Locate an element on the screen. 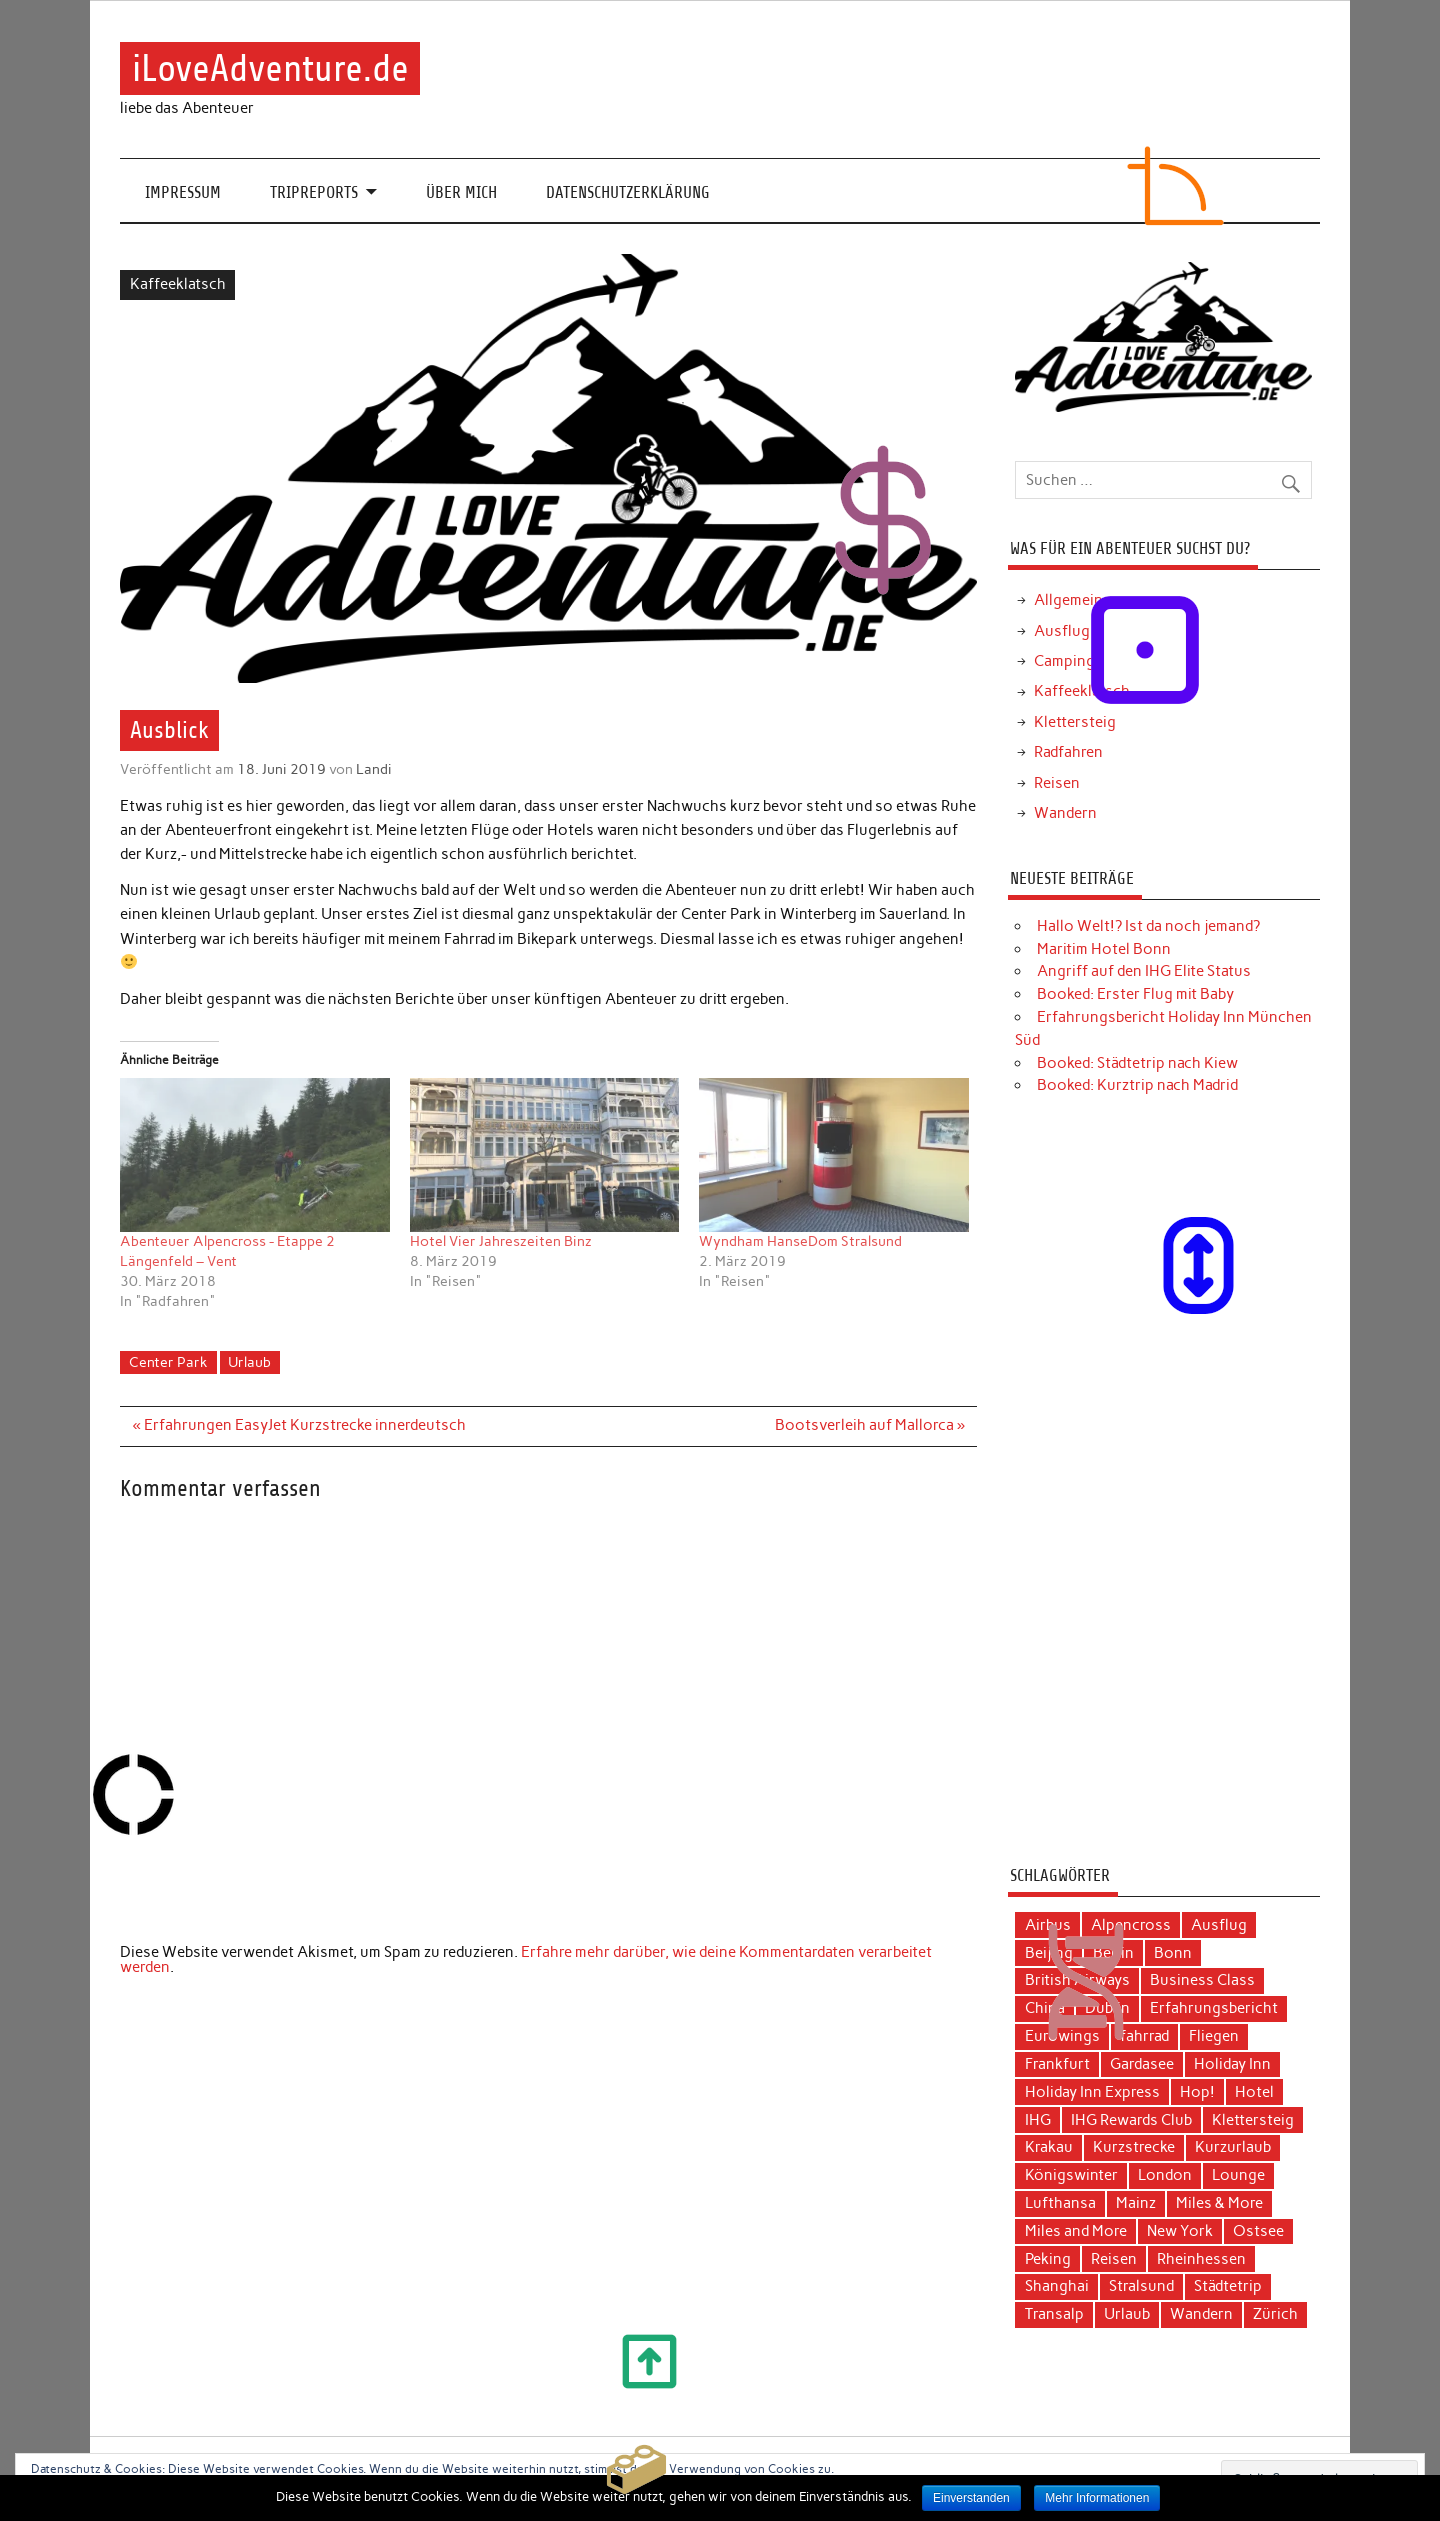 The height and width of the screenshot is (2521, 1440). access genetic or biological information is located at coordinates (1086, 1982).